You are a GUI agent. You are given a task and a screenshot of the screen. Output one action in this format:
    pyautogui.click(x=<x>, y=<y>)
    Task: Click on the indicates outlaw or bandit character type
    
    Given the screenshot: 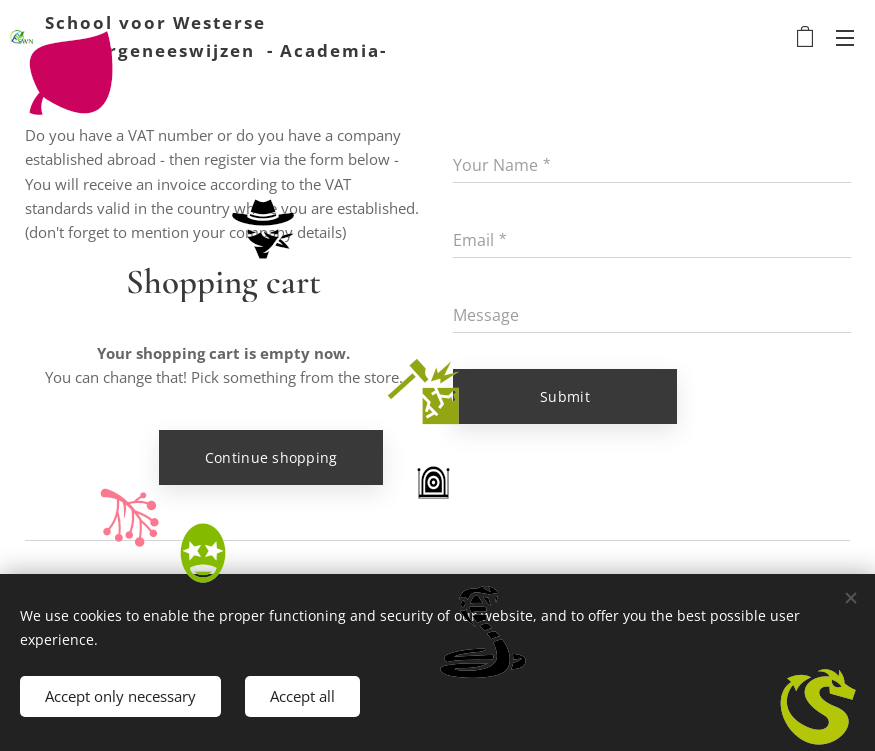 What is the action you would take?
    pyautogui.click(x=263, y=228)
    